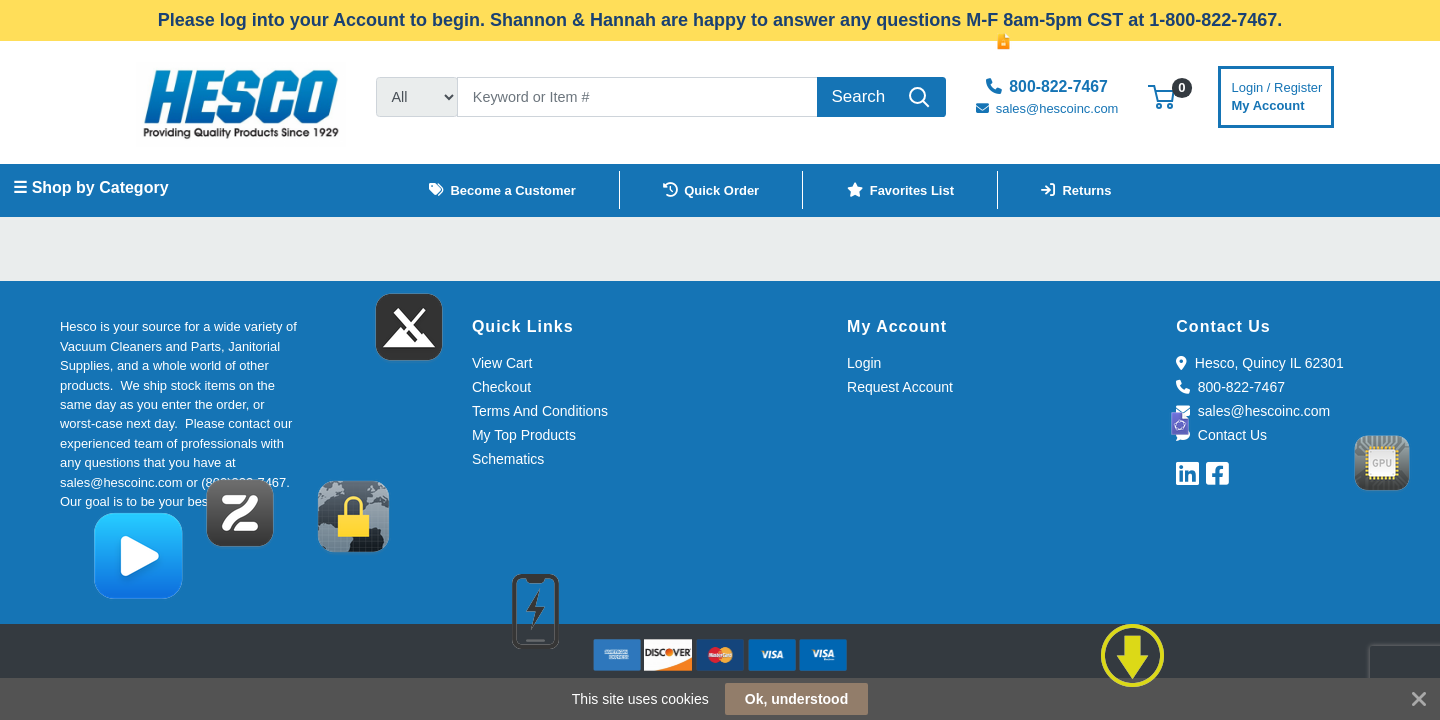  I want to click on open graphics card driver settings, so click(1382, 463).